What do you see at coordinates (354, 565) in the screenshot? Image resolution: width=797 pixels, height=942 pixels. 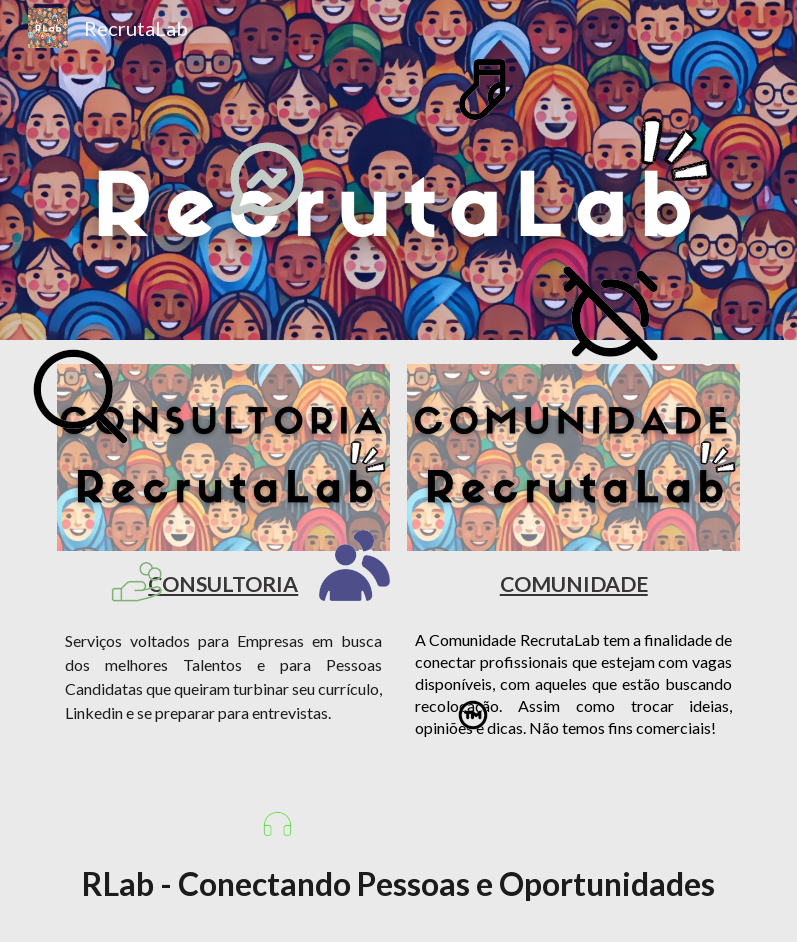 I see `view friends list` at bounding box center [354, 565].